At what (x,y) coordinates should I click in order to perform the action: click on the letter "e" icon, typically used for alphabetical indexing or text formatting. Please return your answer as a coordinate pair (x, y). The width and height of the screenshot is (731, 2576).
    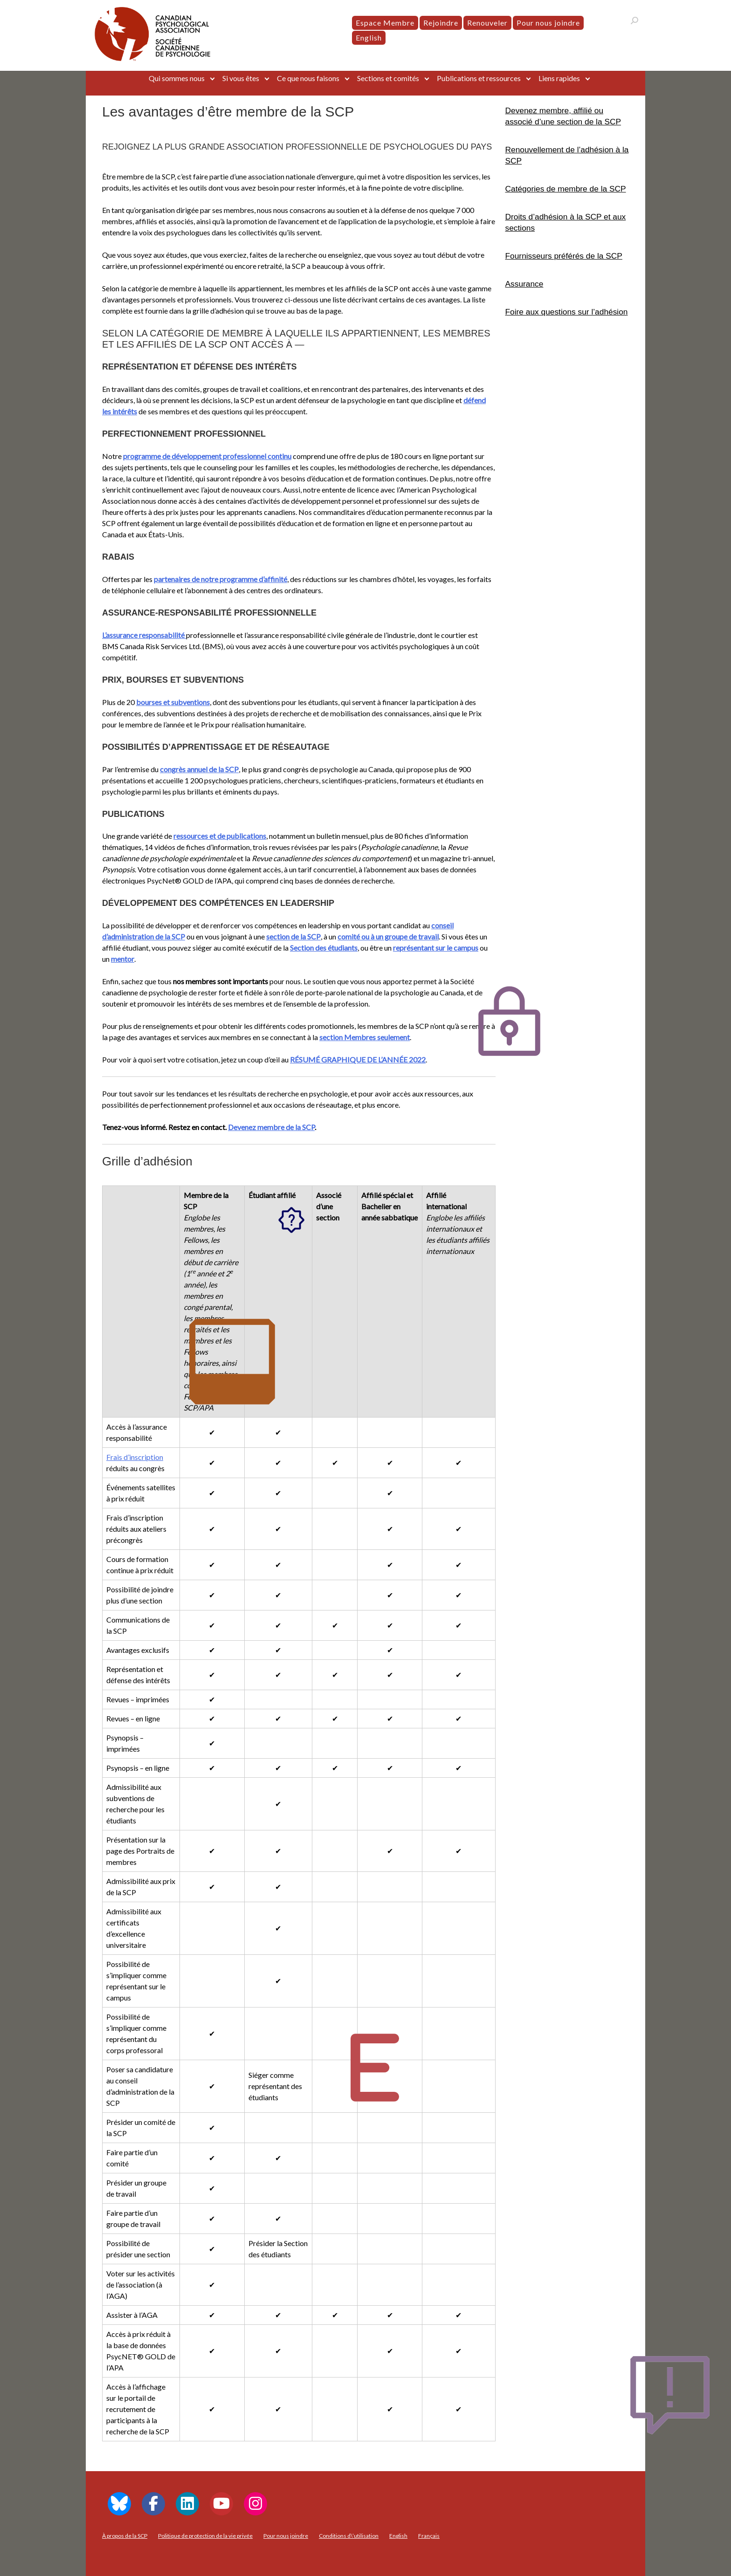
    Looking at the image, I should click on (375, 2068).